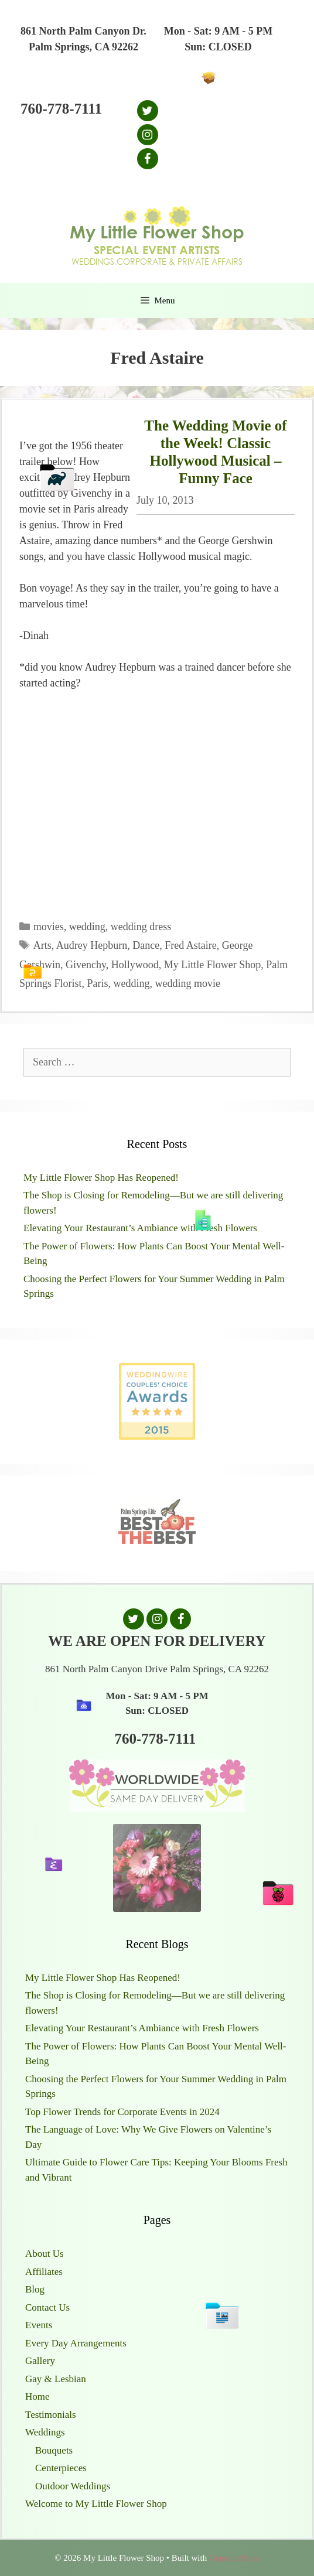  I want to click on open folder containing LibreOffice Writer documents, so click(222, 2317).